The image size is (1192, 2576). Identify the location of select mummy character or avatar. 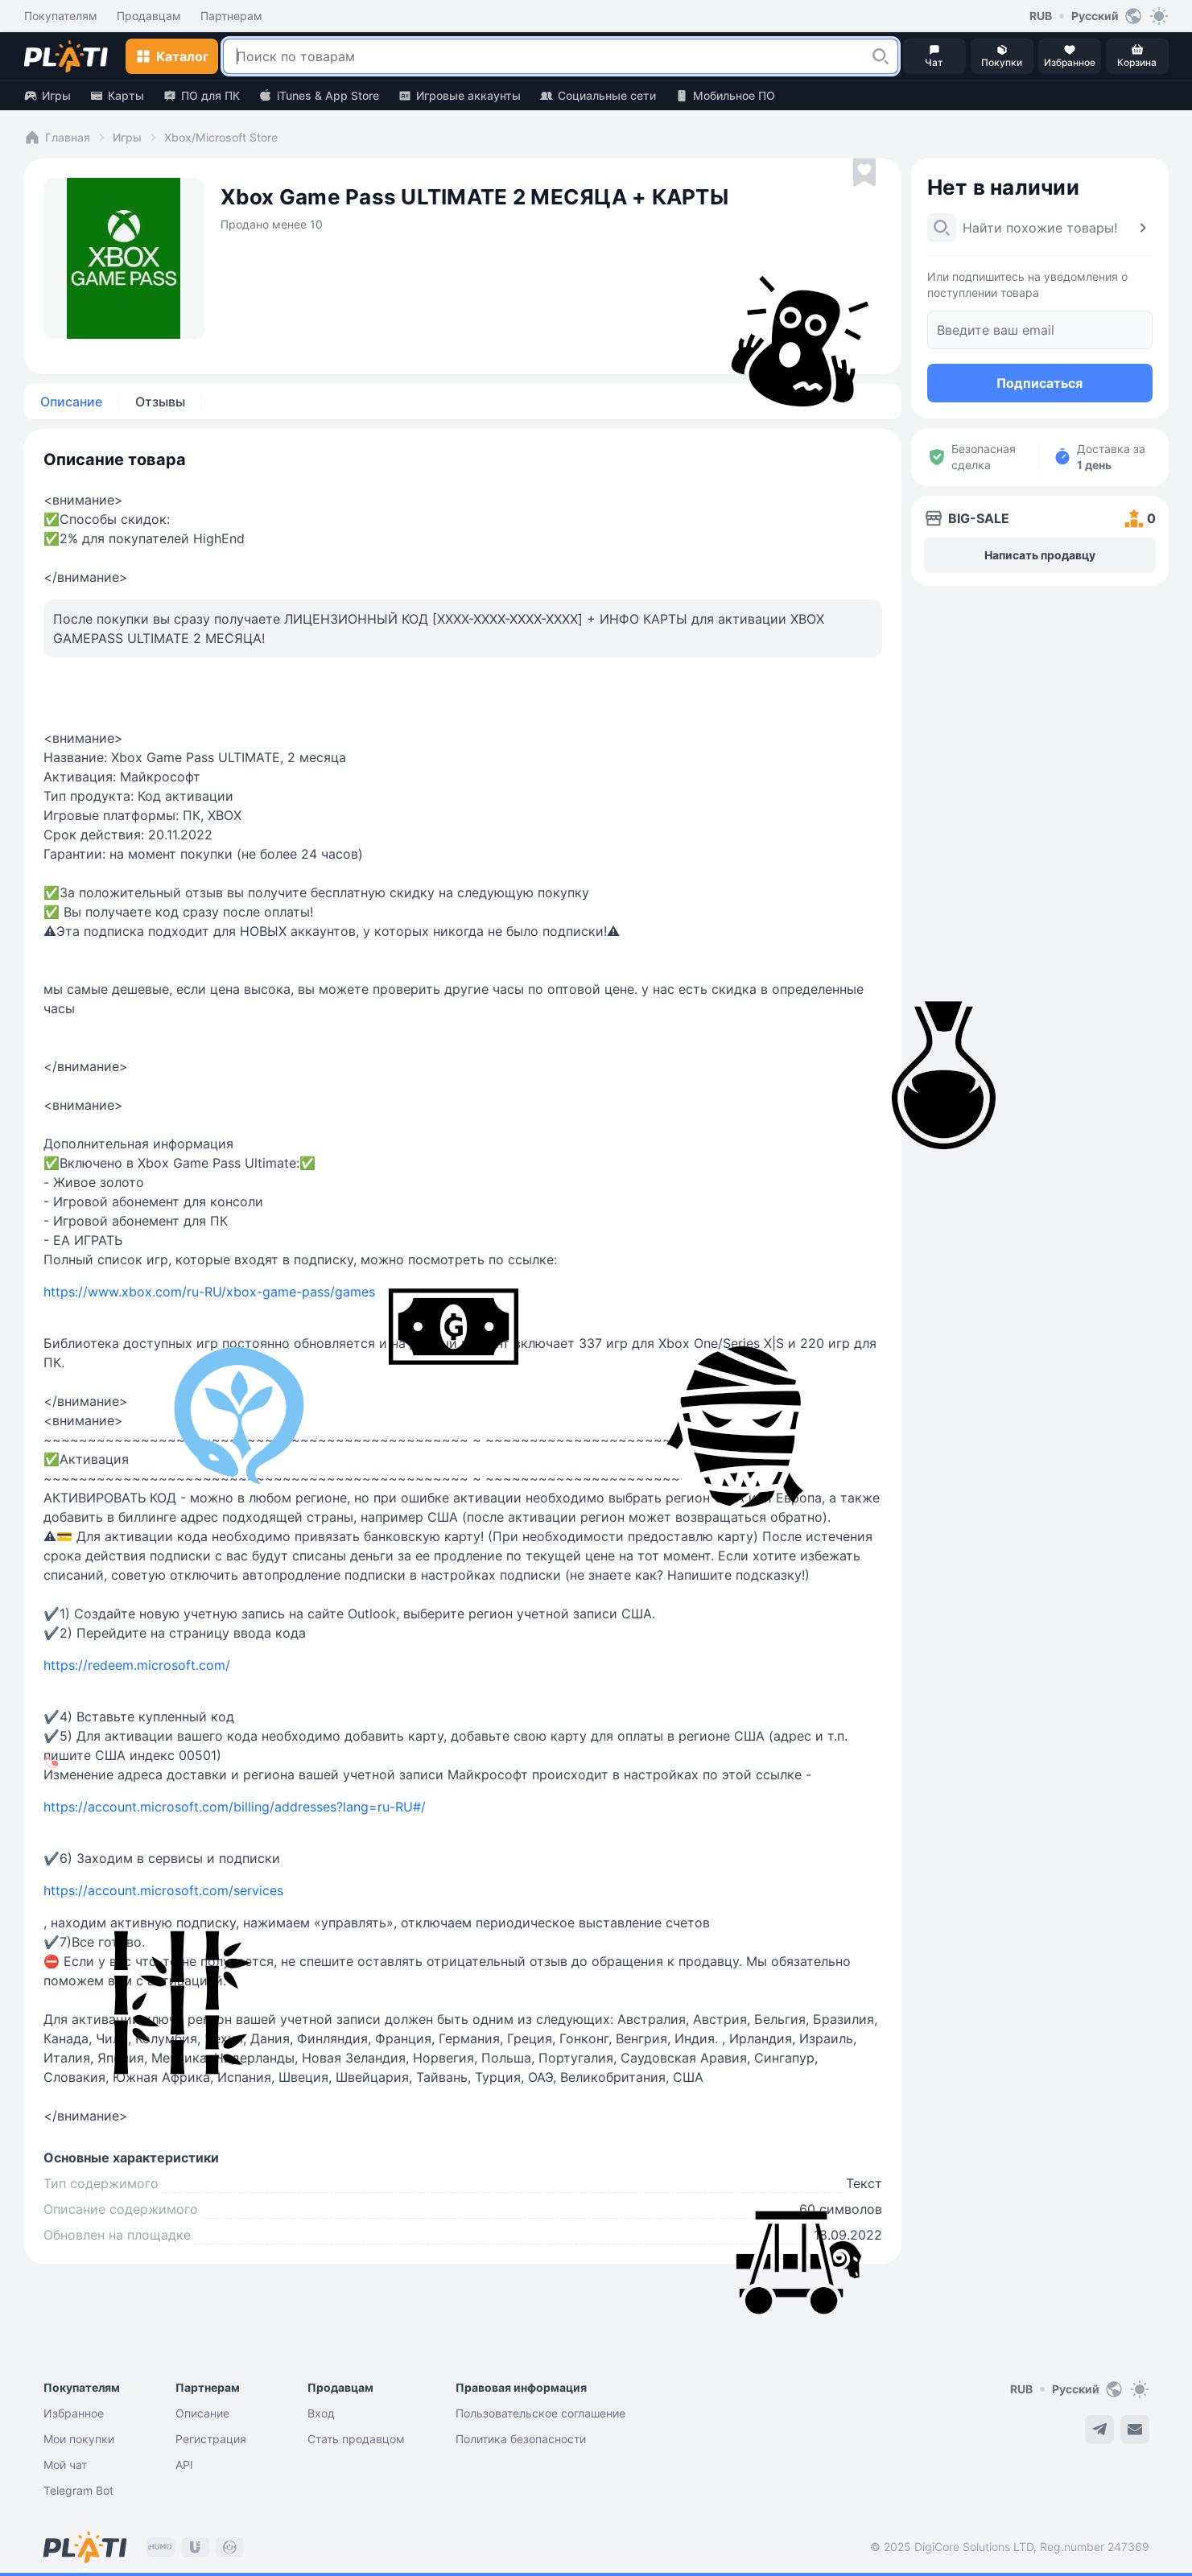
(742, 1426).